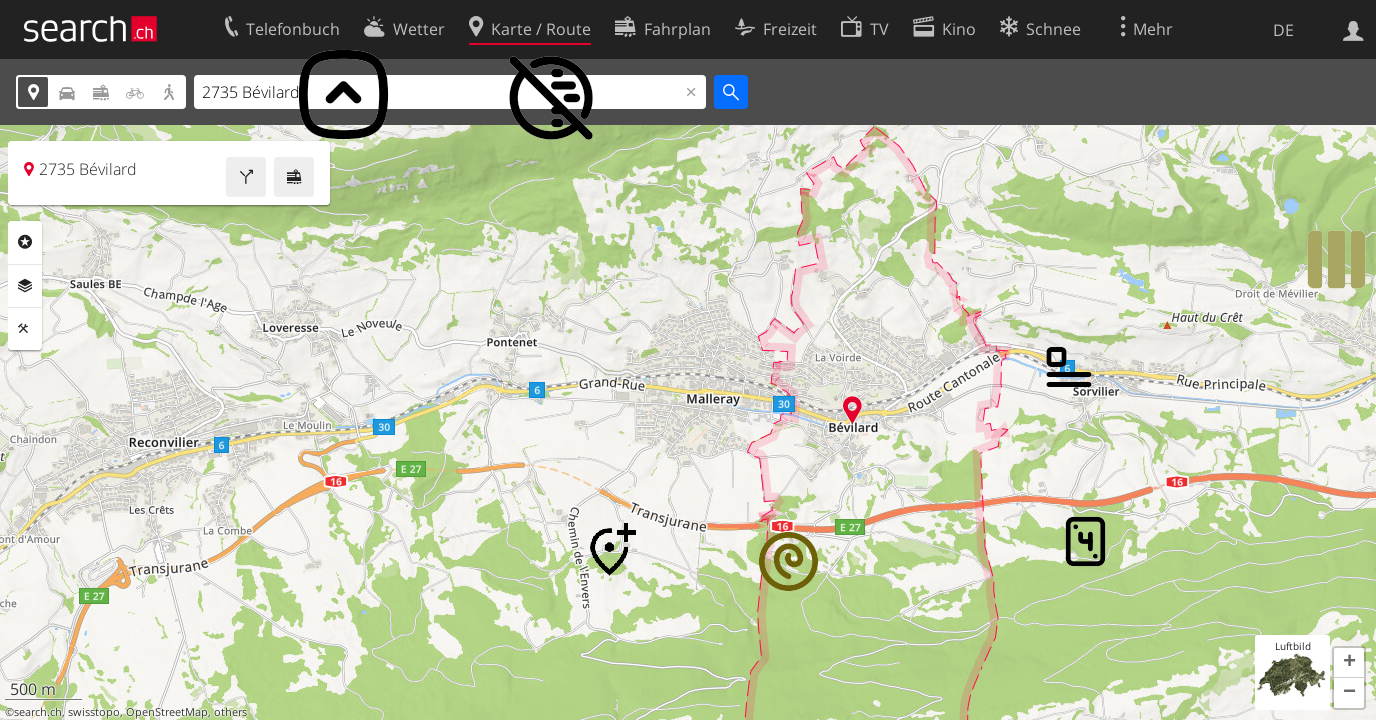  I want to click on debian linux operating system logo, so click(788, 561).